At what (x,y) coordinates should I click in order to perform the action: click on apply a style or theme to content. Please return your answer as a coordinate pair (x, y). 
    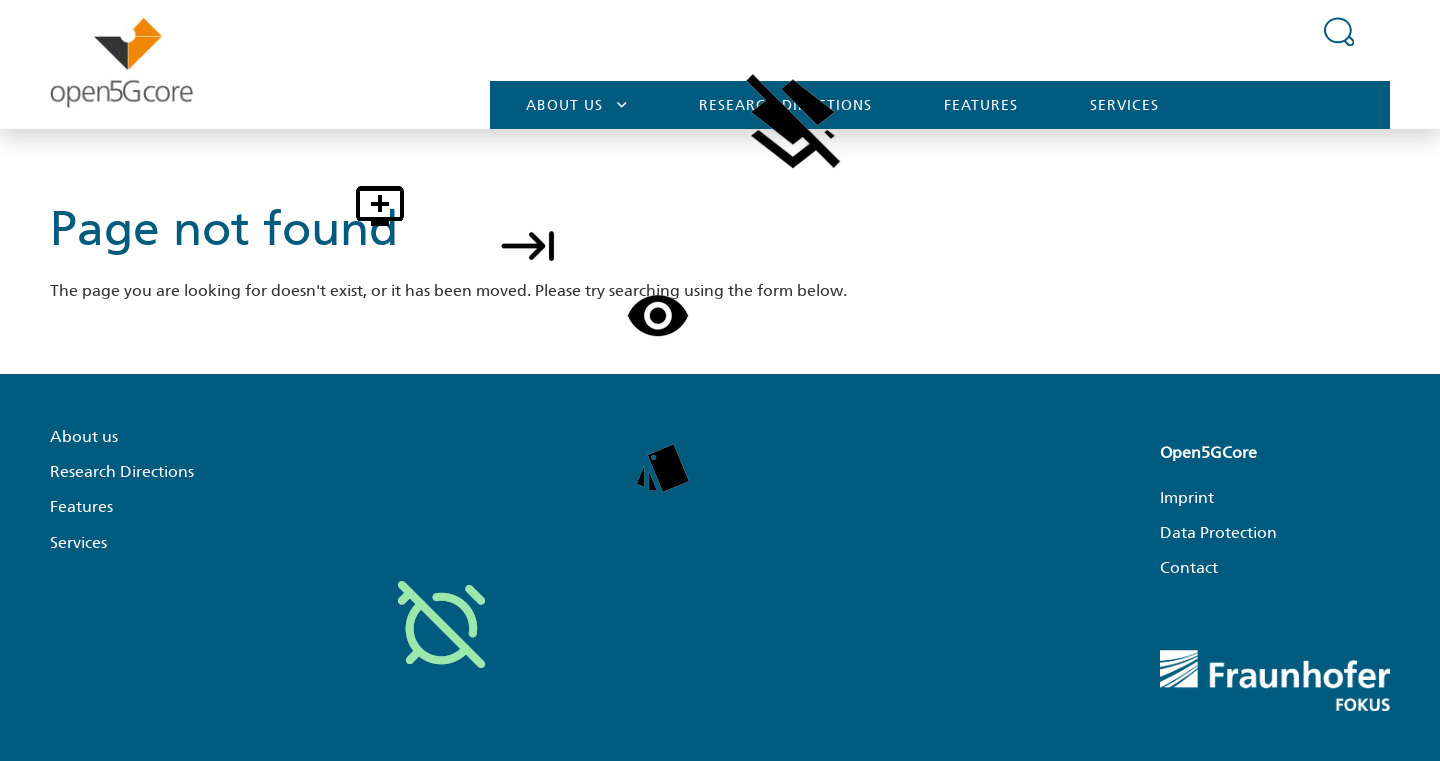
    Looking at the image, I should click on (663, 467).